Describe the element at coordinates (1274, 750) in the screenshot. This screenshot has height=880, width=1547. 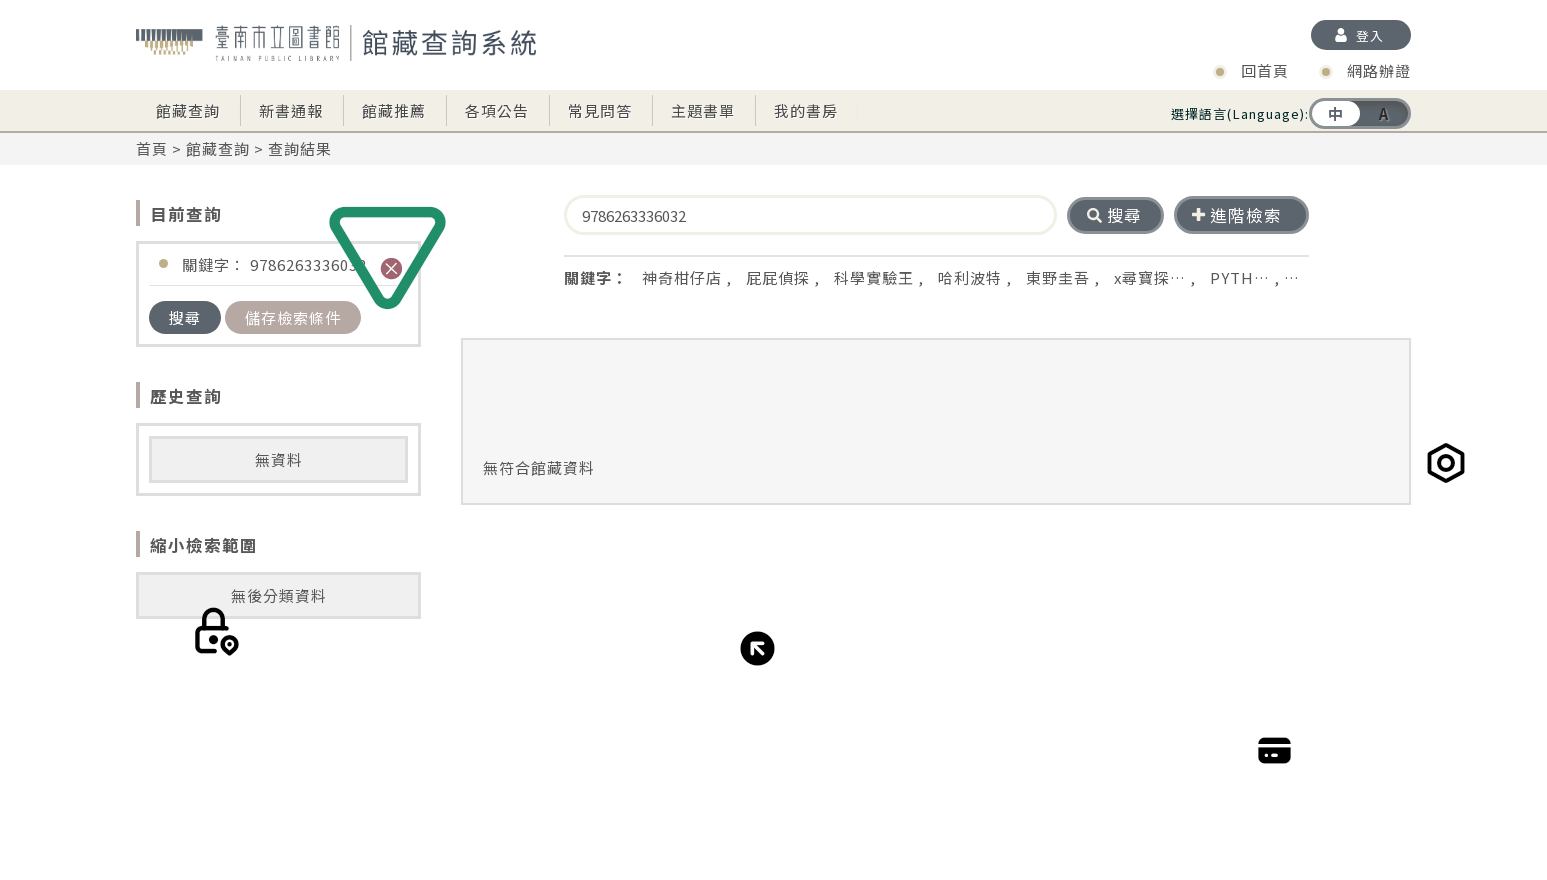
I see `manage payment methods` at that location.